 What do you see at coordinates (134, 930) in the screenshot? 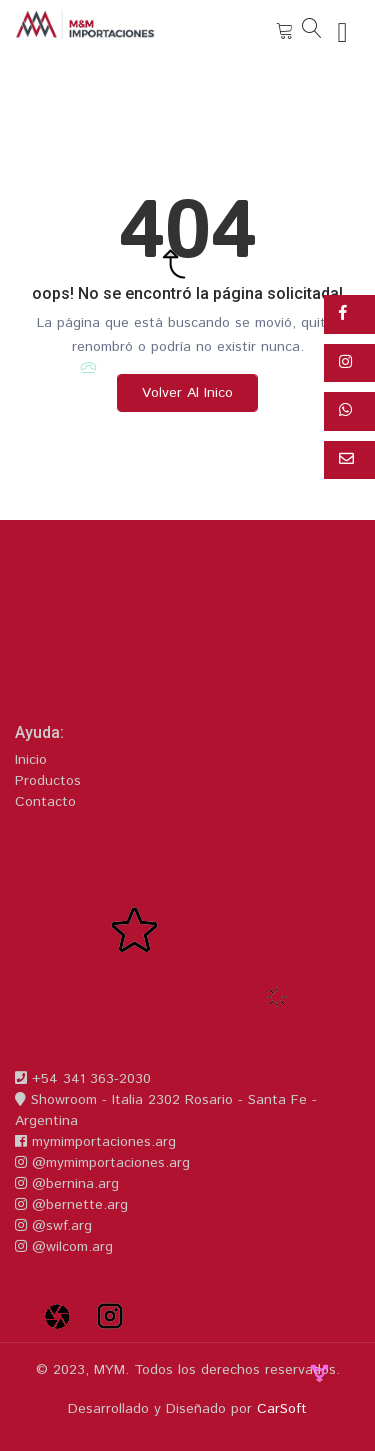
I see `add to favorites` at bounding box center [134, 930].